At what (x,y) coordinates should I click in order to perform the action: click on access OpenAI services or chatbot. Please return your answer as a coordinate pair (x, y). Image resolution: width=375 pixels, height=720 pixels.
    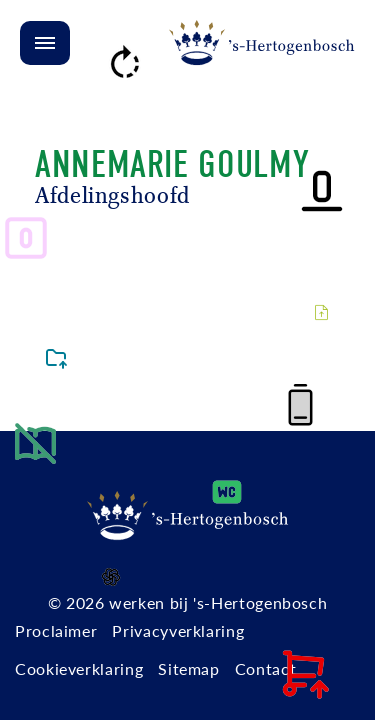
    Looking at the image, I should click on (111, 577).